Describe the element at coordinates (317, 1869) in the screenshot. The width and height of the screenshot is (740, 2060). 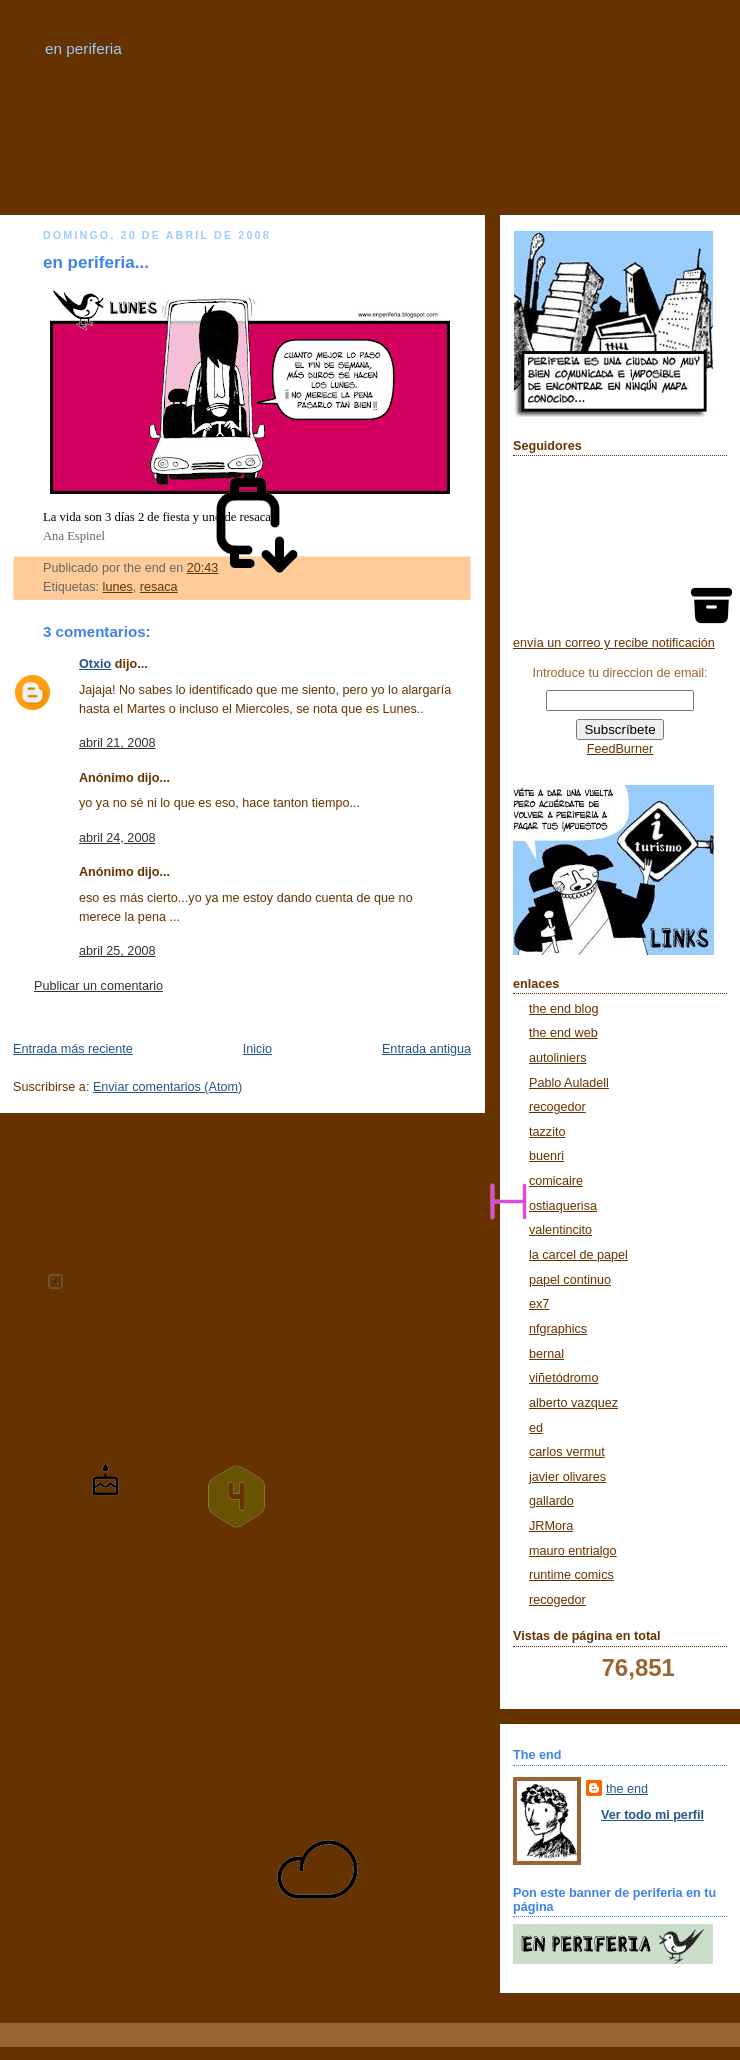
I see `access cloud storage` at that location.